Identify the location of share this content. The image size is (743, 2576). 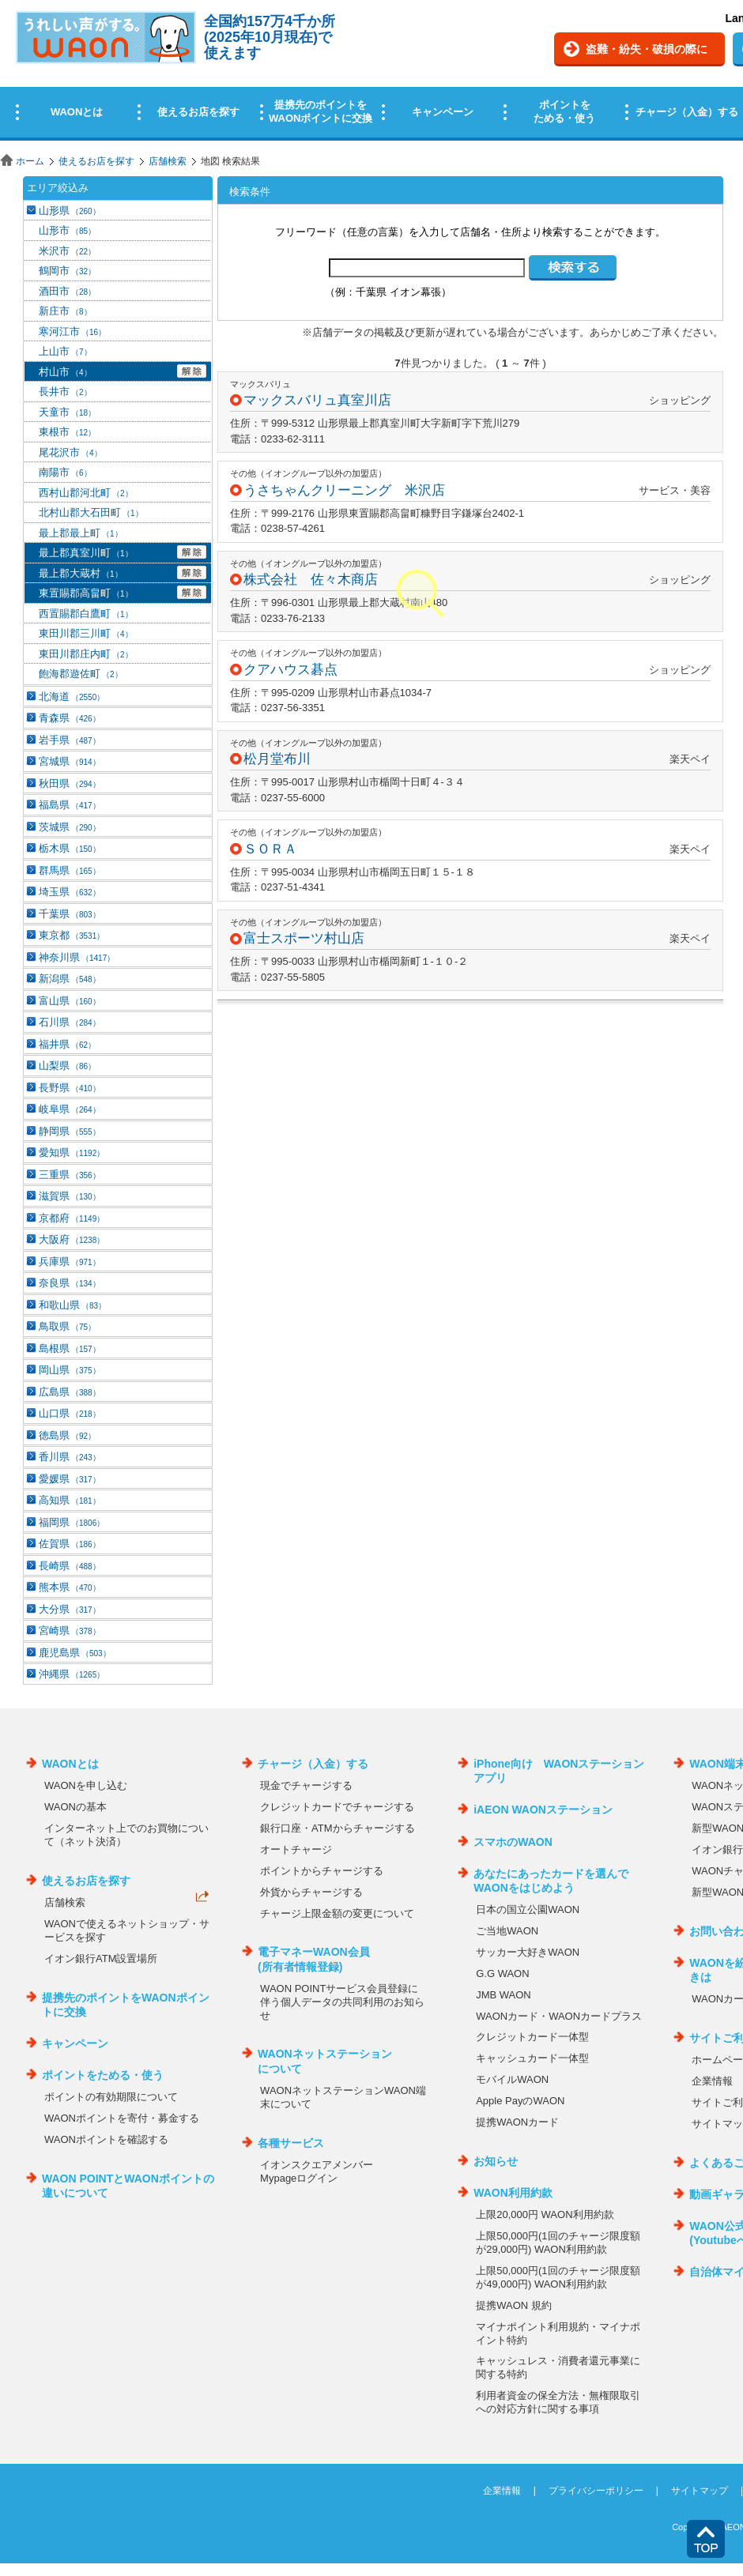
(202, 1896).